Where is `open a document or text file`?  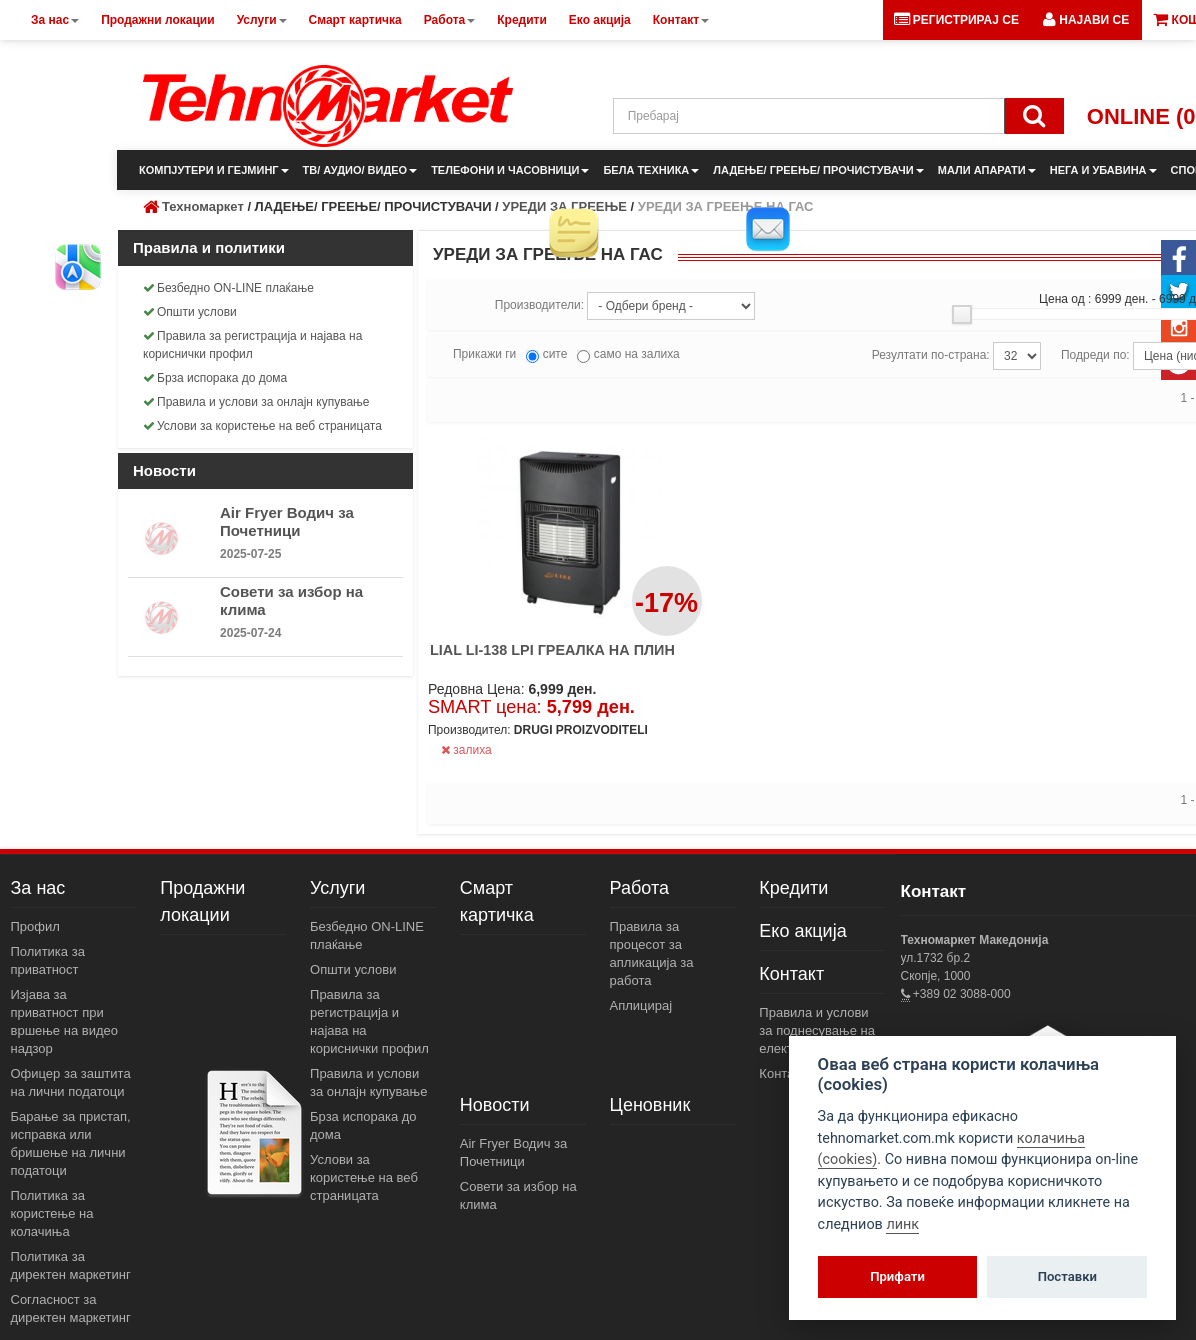 open a document or text file is located at coordinates (254, 1132).